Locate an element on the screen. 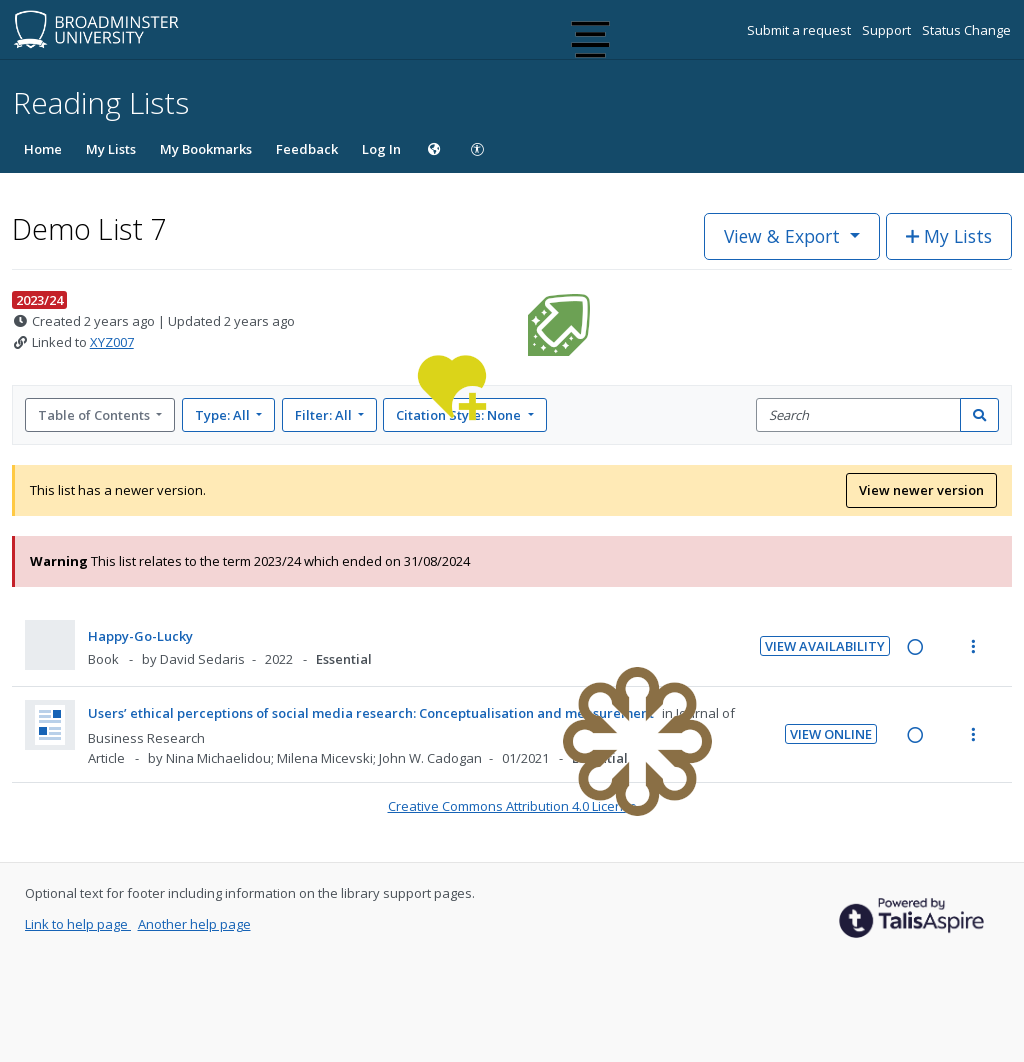 Image resolution: width=1024 pixels, height=1062 pixels. add to favorites is located at coordinates (452, 386).